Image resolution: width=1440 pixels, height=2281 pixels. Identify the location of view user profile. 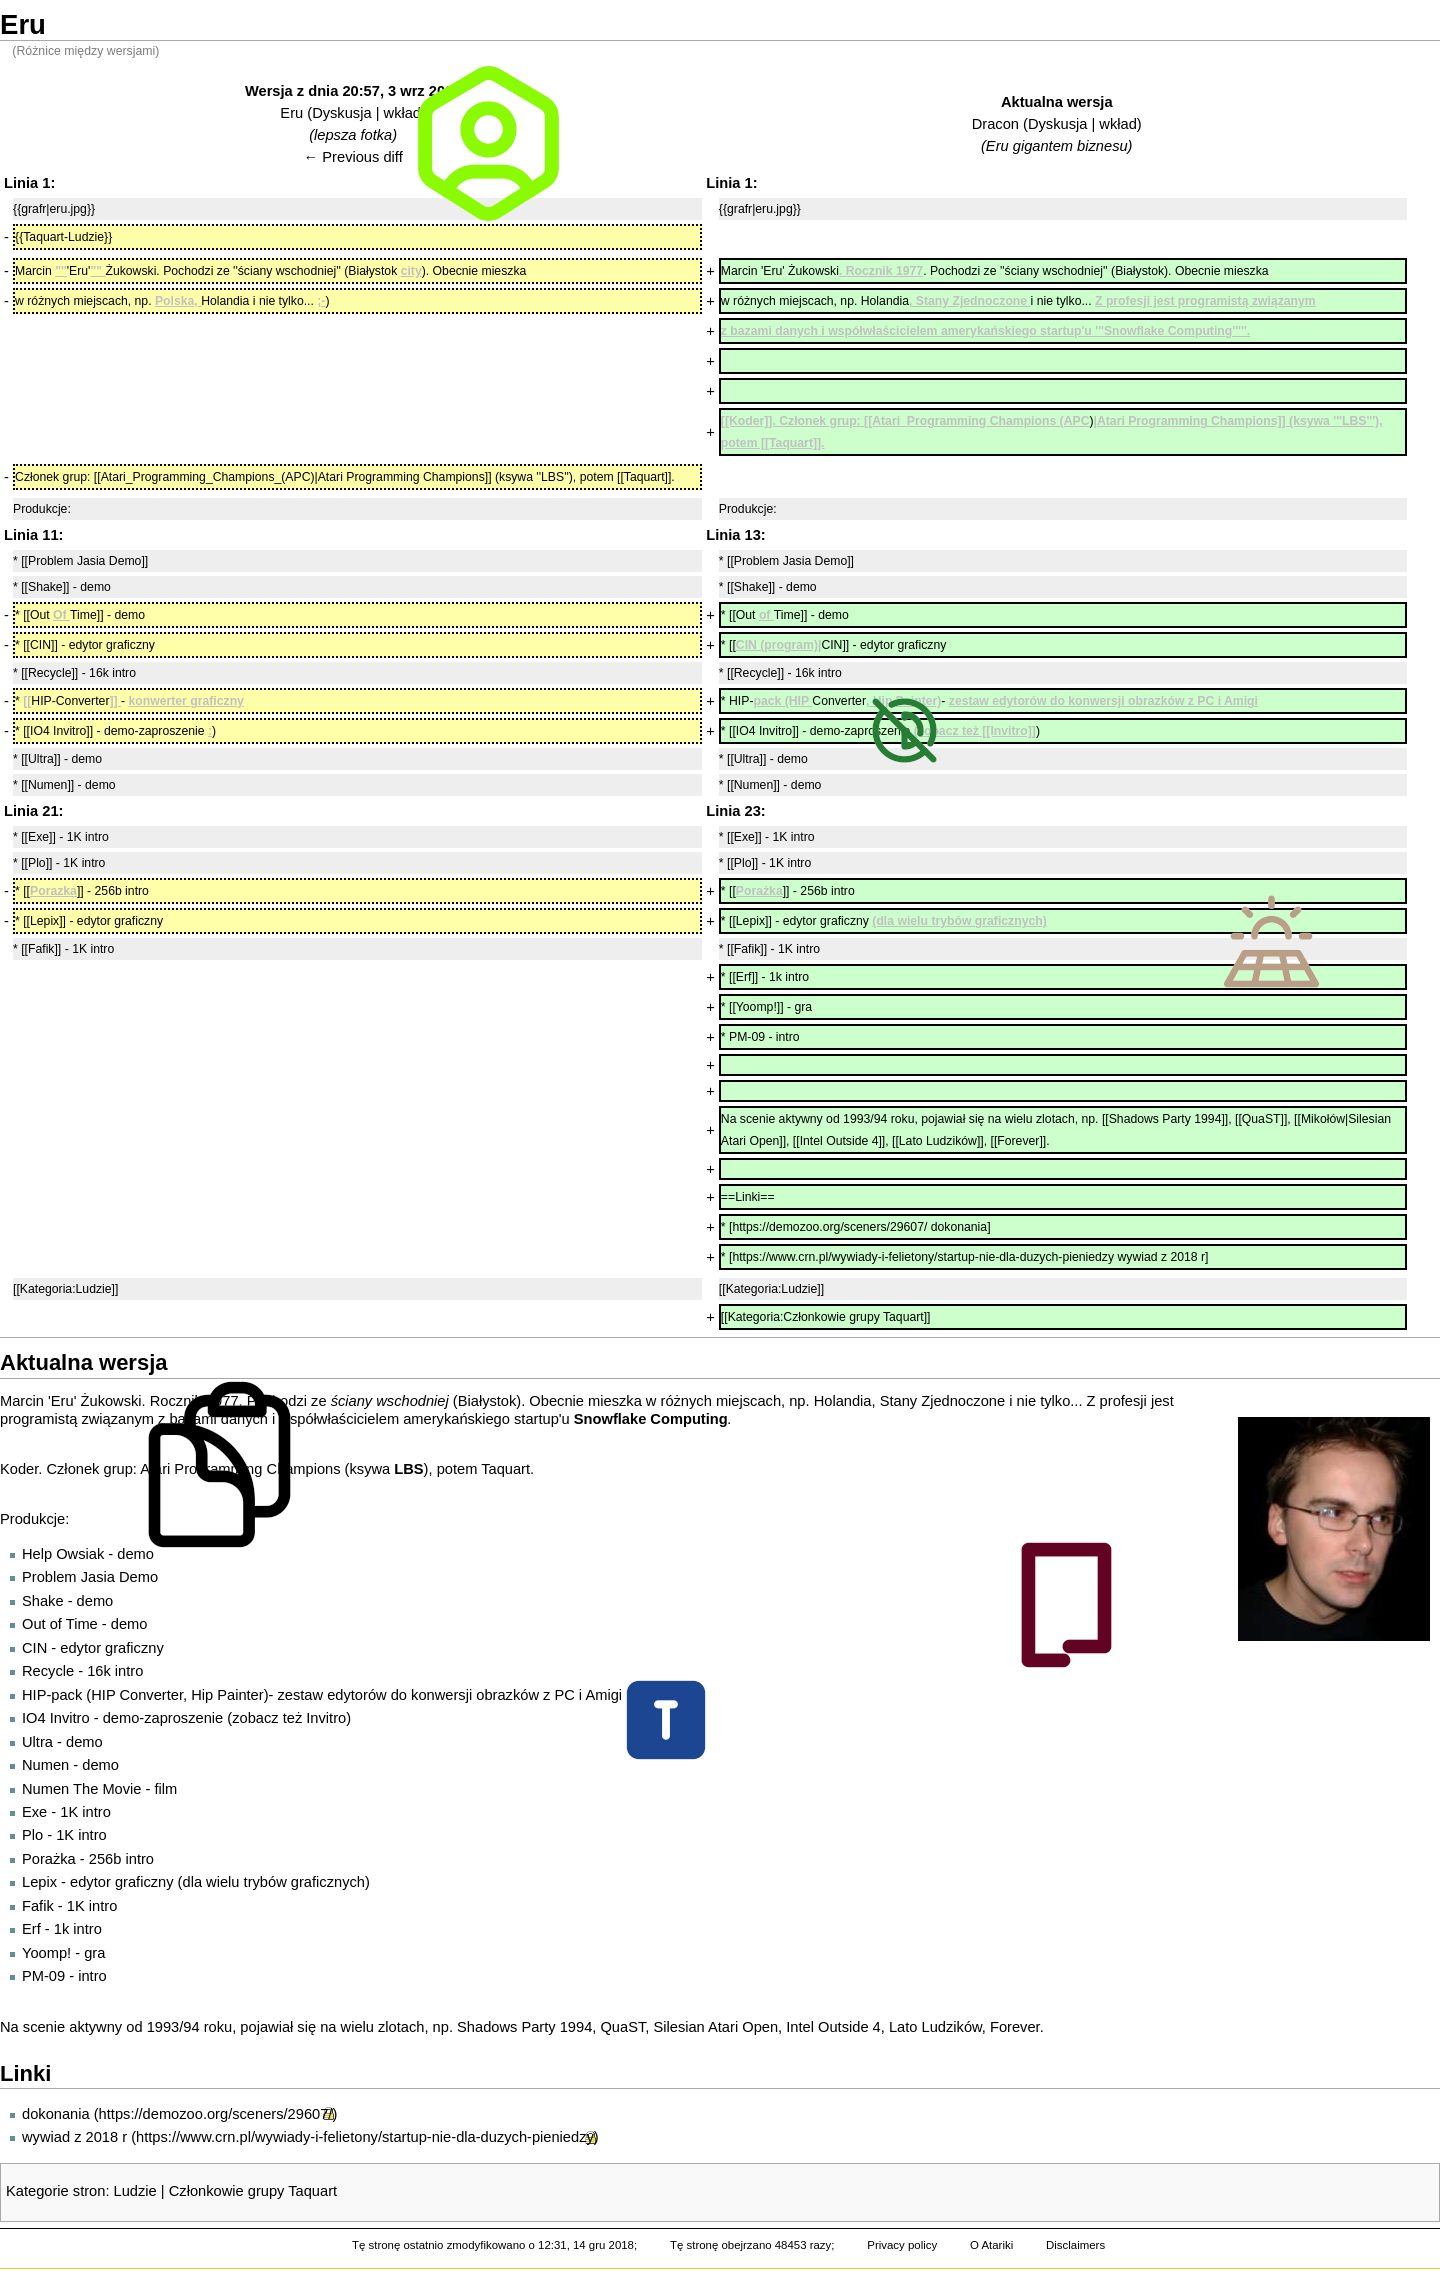
(488, 143).